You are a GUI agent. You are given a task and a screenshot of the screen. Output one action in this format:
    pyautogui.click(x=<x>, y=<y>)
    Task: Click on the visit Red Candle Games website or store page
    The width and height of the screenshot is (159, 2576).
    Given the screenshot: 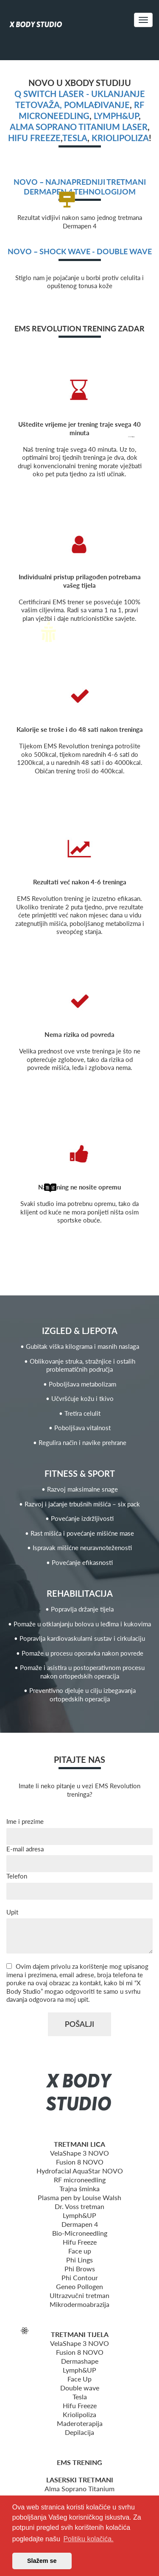 What is the action you would take?
    pyautogui.click(x=48, y=631)
    